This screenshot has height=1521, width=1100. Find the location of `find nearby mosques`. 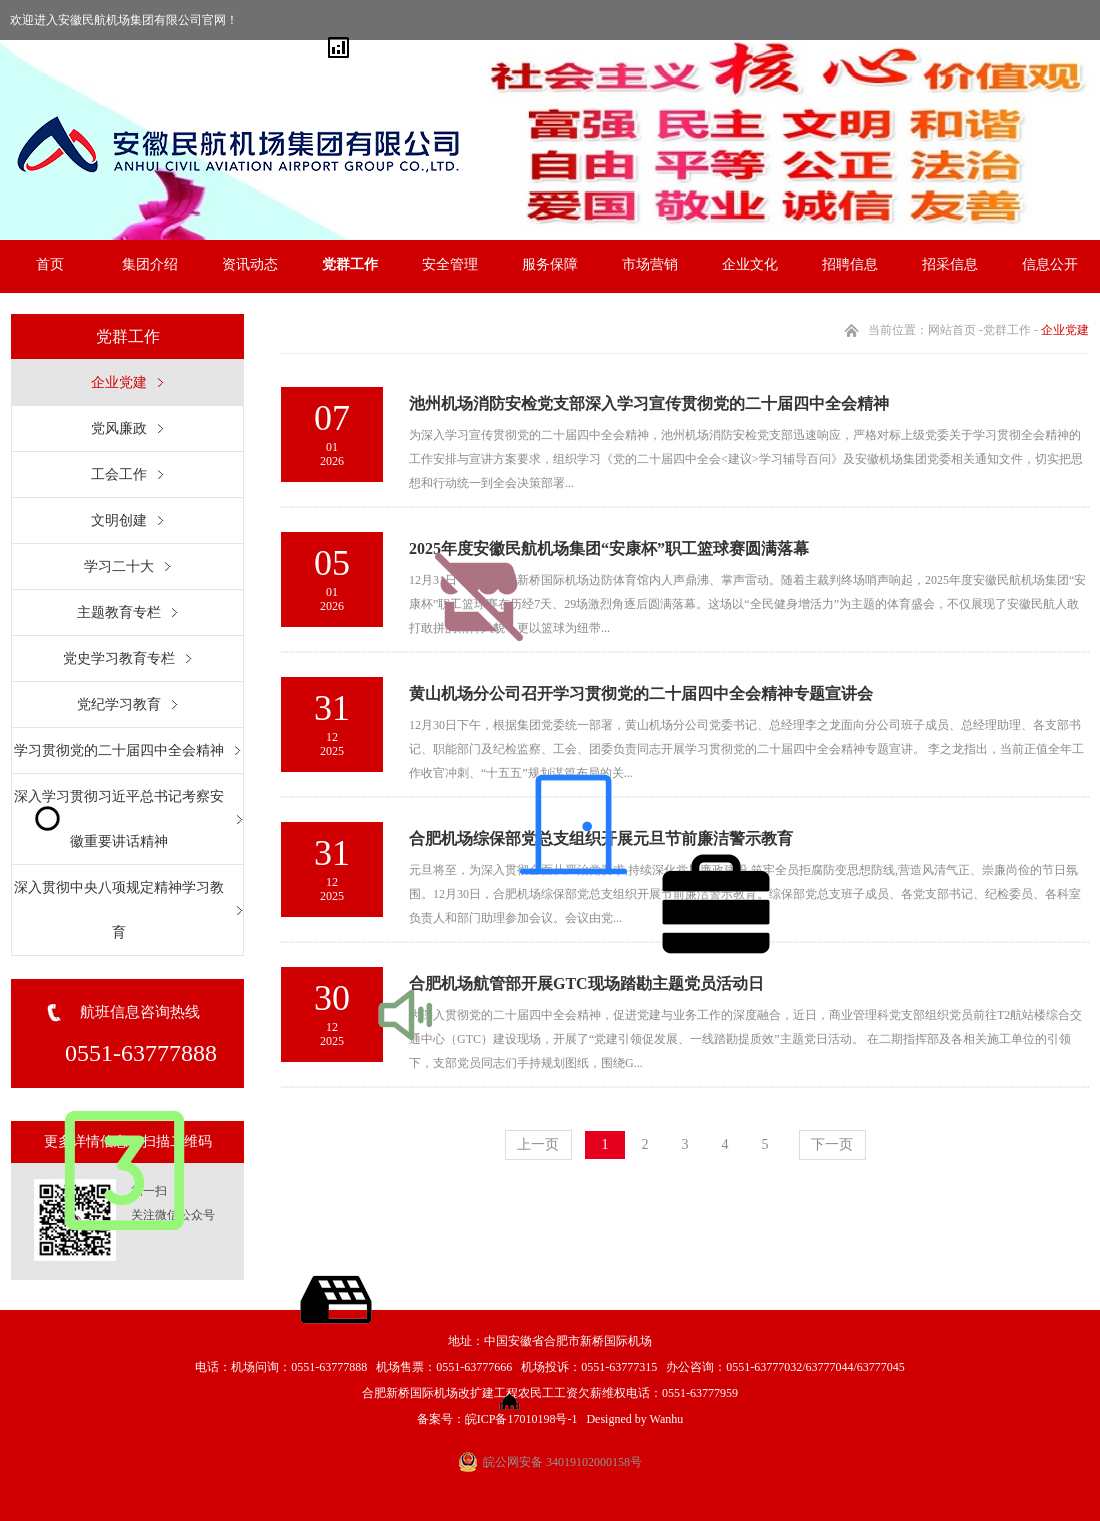

find nearby mosques is located at coordinates (509, 1402).